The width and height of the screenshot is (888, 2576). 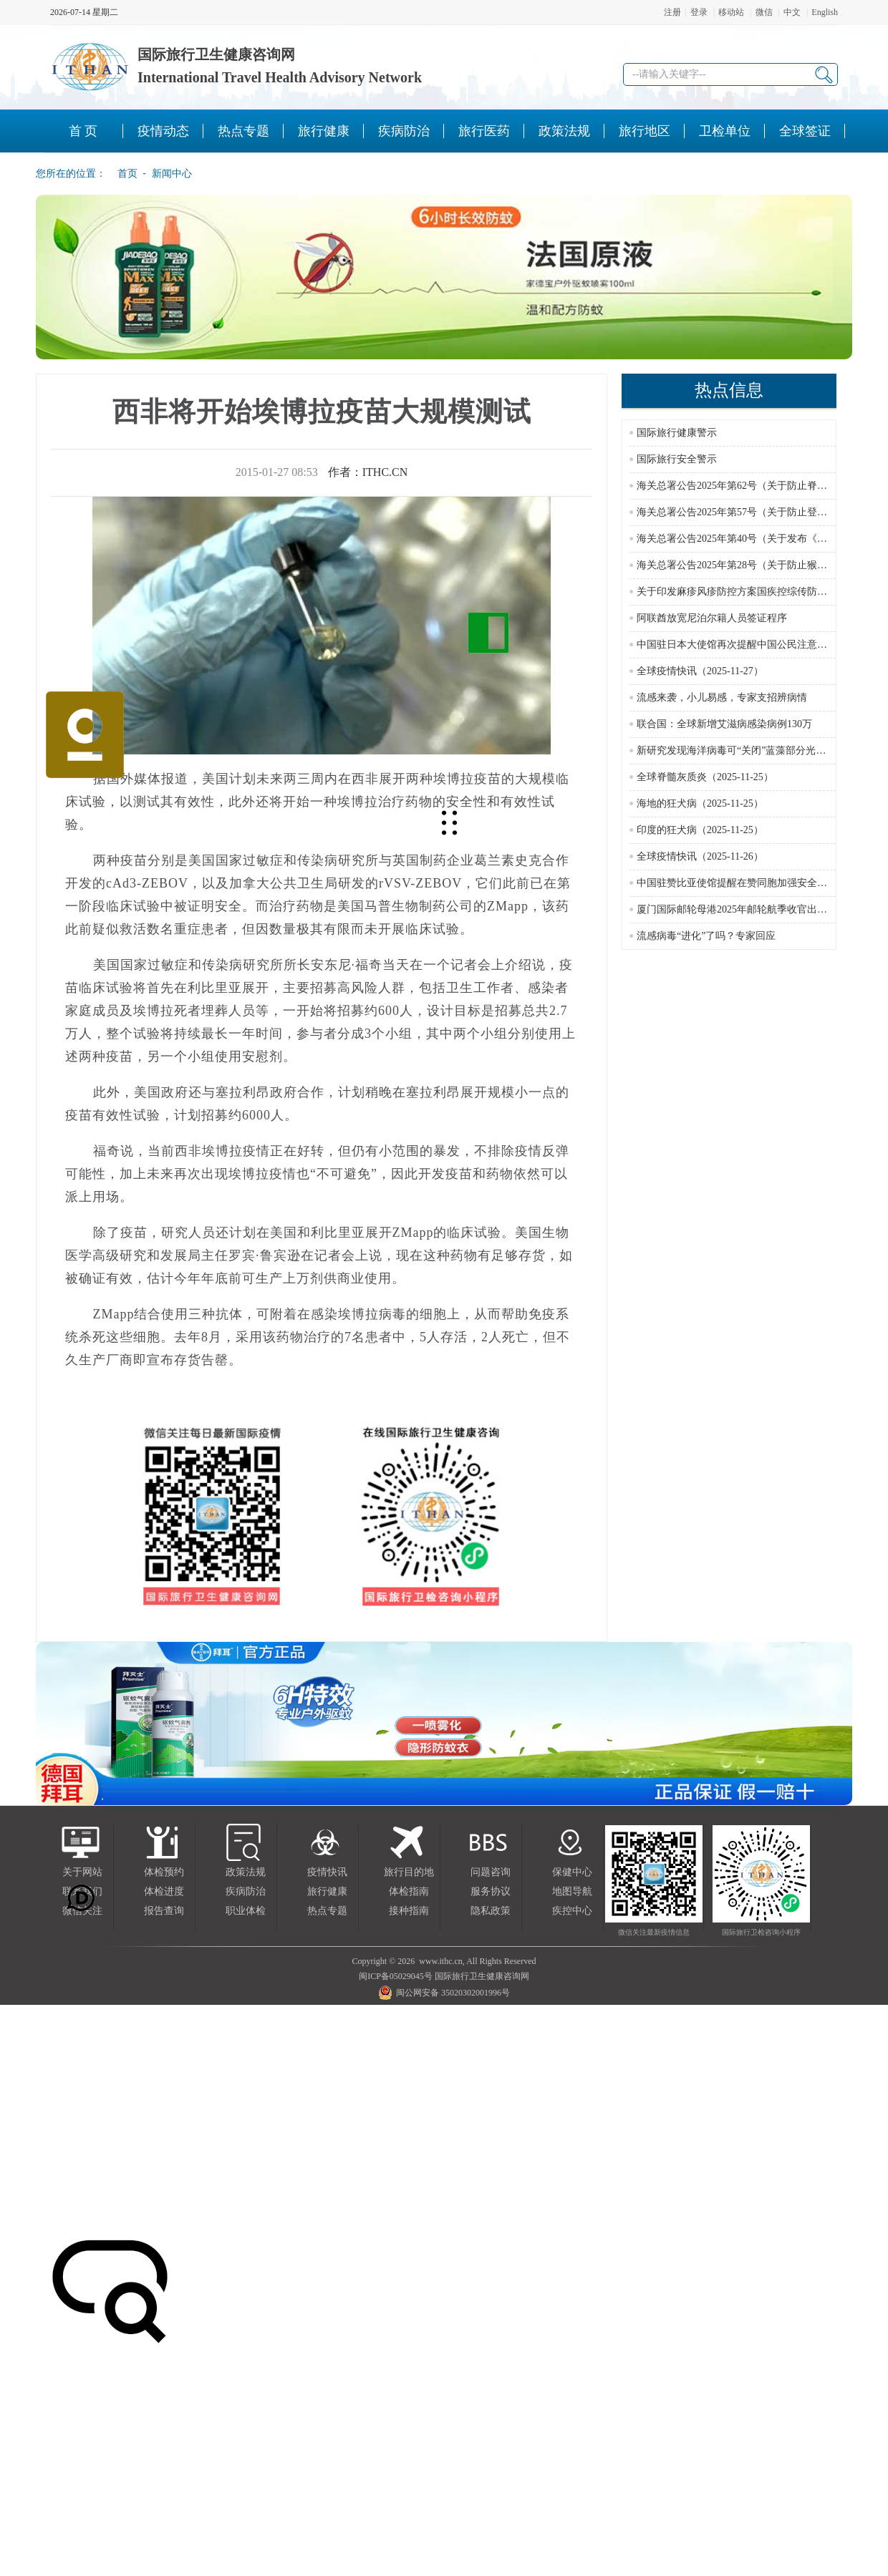 What do you see at coordinates (85, 734) in the screenshot?
I see `view passport or travel document` at bounding box center [85, 734].